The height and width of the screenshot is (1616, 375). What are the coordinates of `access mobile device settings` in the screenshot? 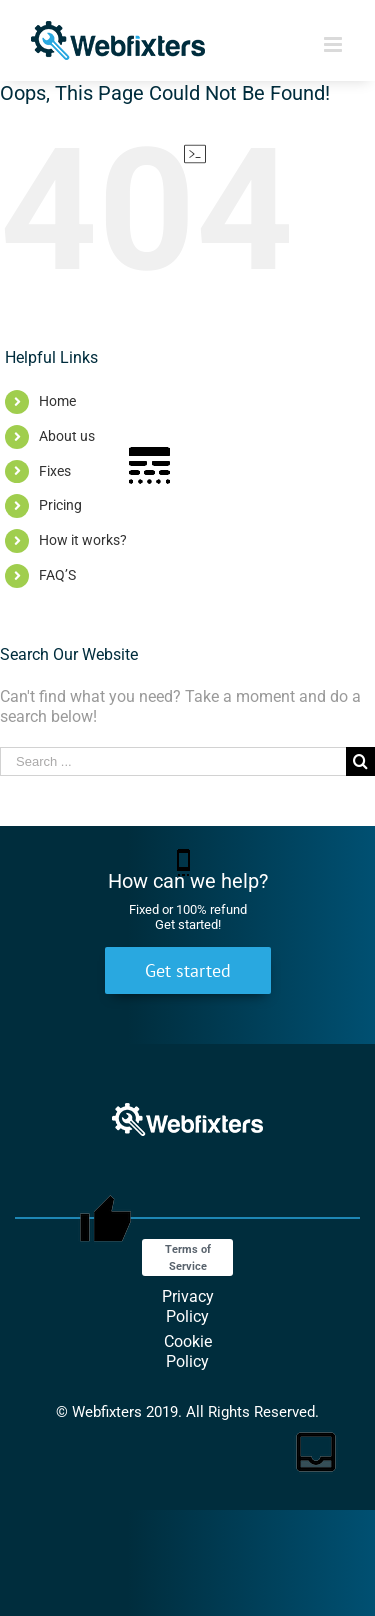 It's located at (183, 862).